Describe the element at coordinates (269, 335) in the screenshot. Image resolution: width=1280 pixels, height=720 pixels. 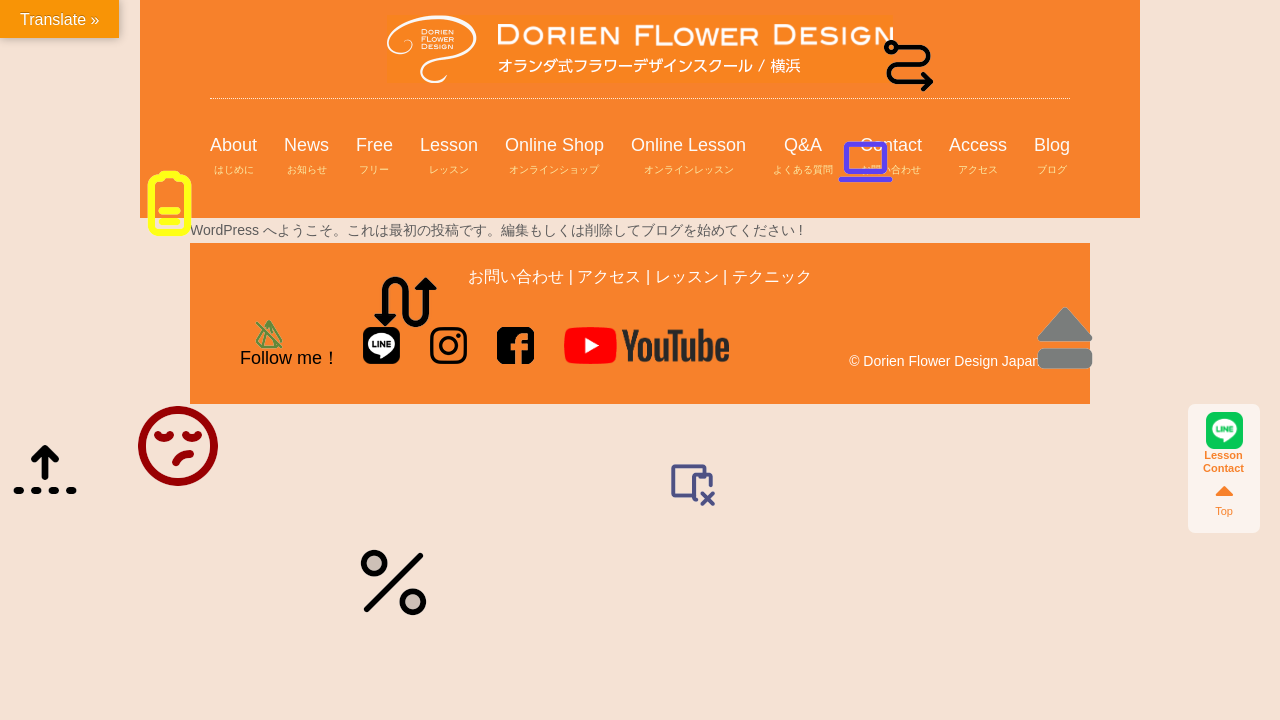
I see `disable 3D object rendering` at that location.